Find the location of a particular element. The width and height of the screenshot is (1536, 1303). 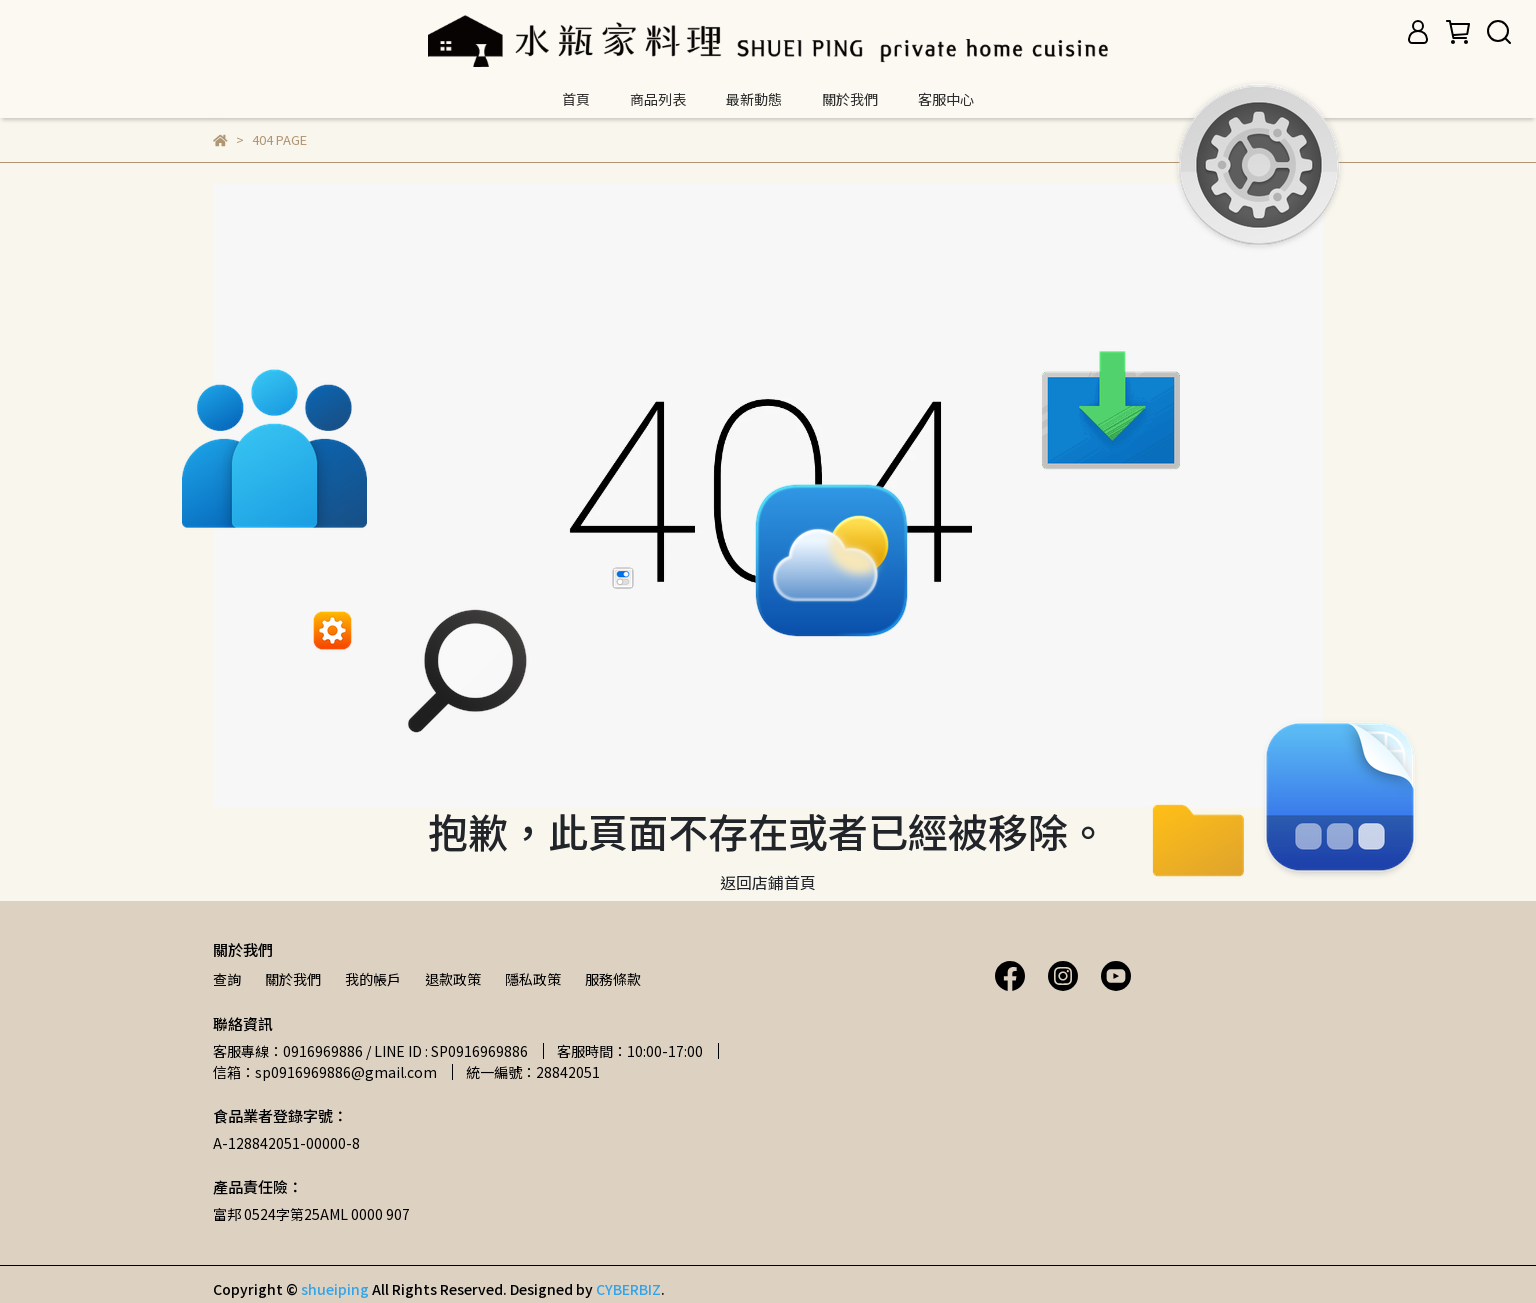

open the search app is located at coordinates (467, 669).